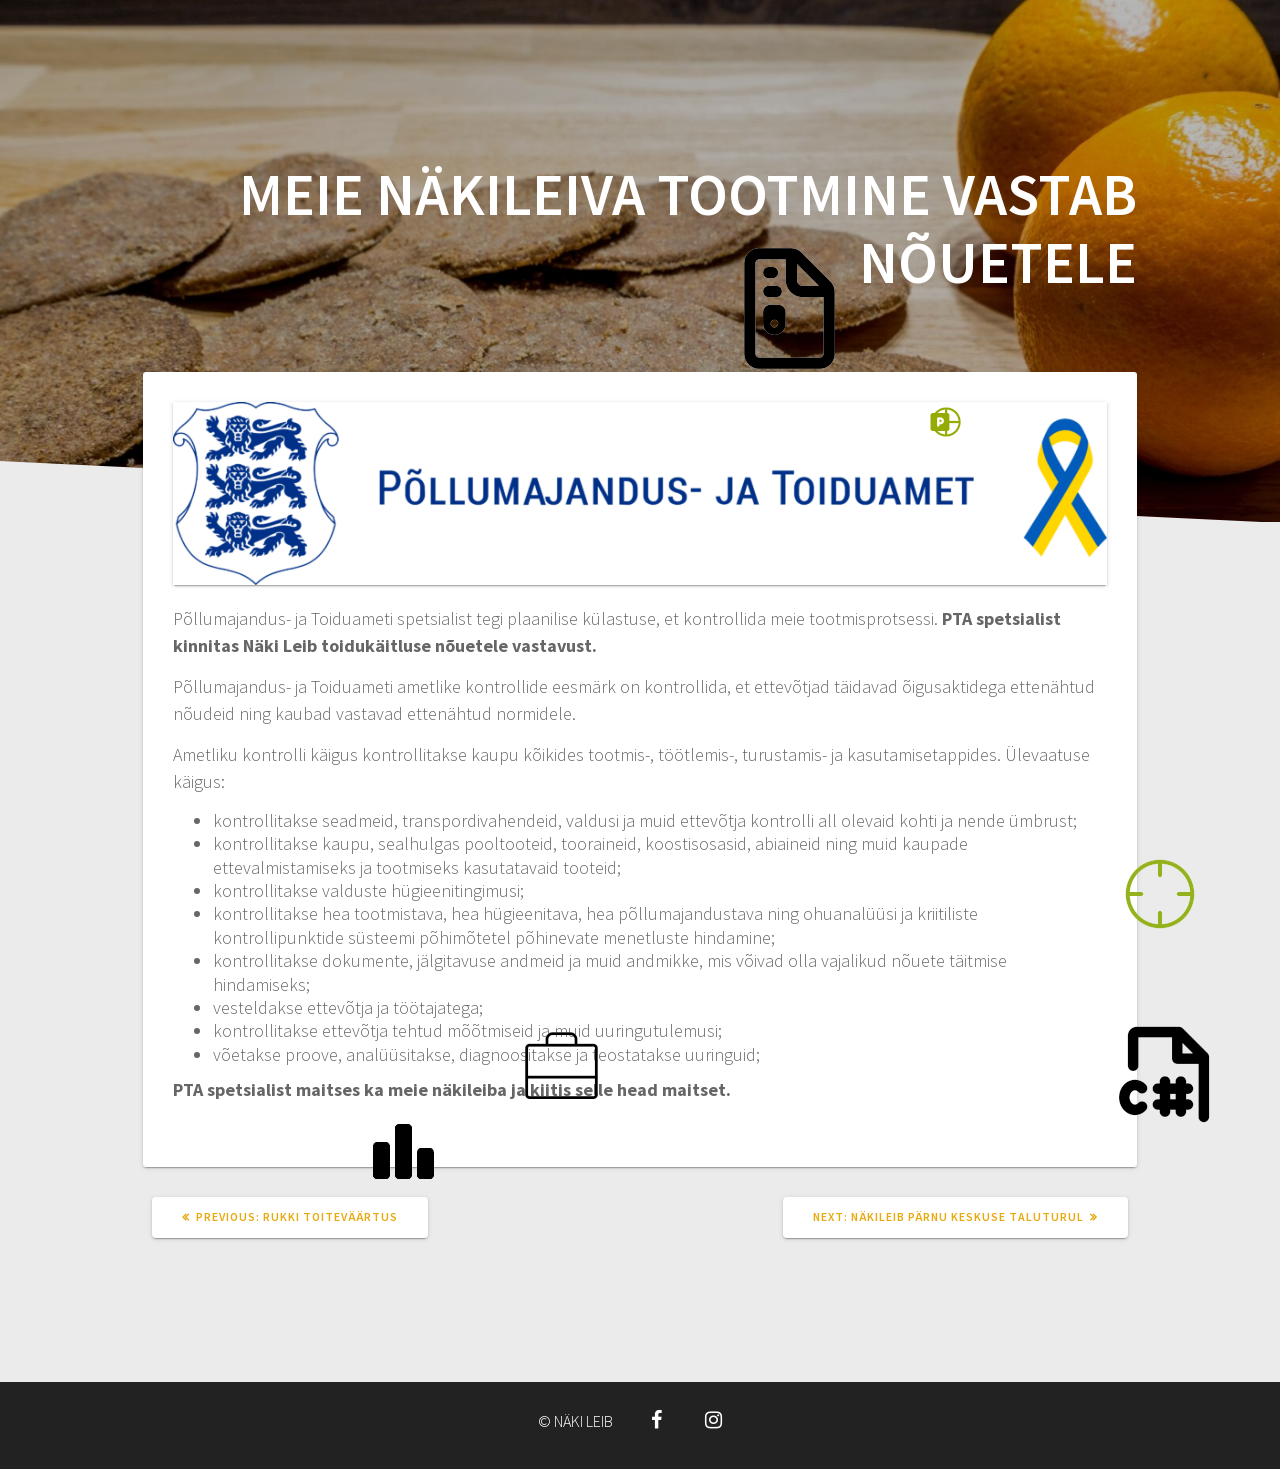  What do you see at coordinates (403, 1151) in the screenshot?
I see `view leaderboard rankings` at bounding box center [403, 1151].